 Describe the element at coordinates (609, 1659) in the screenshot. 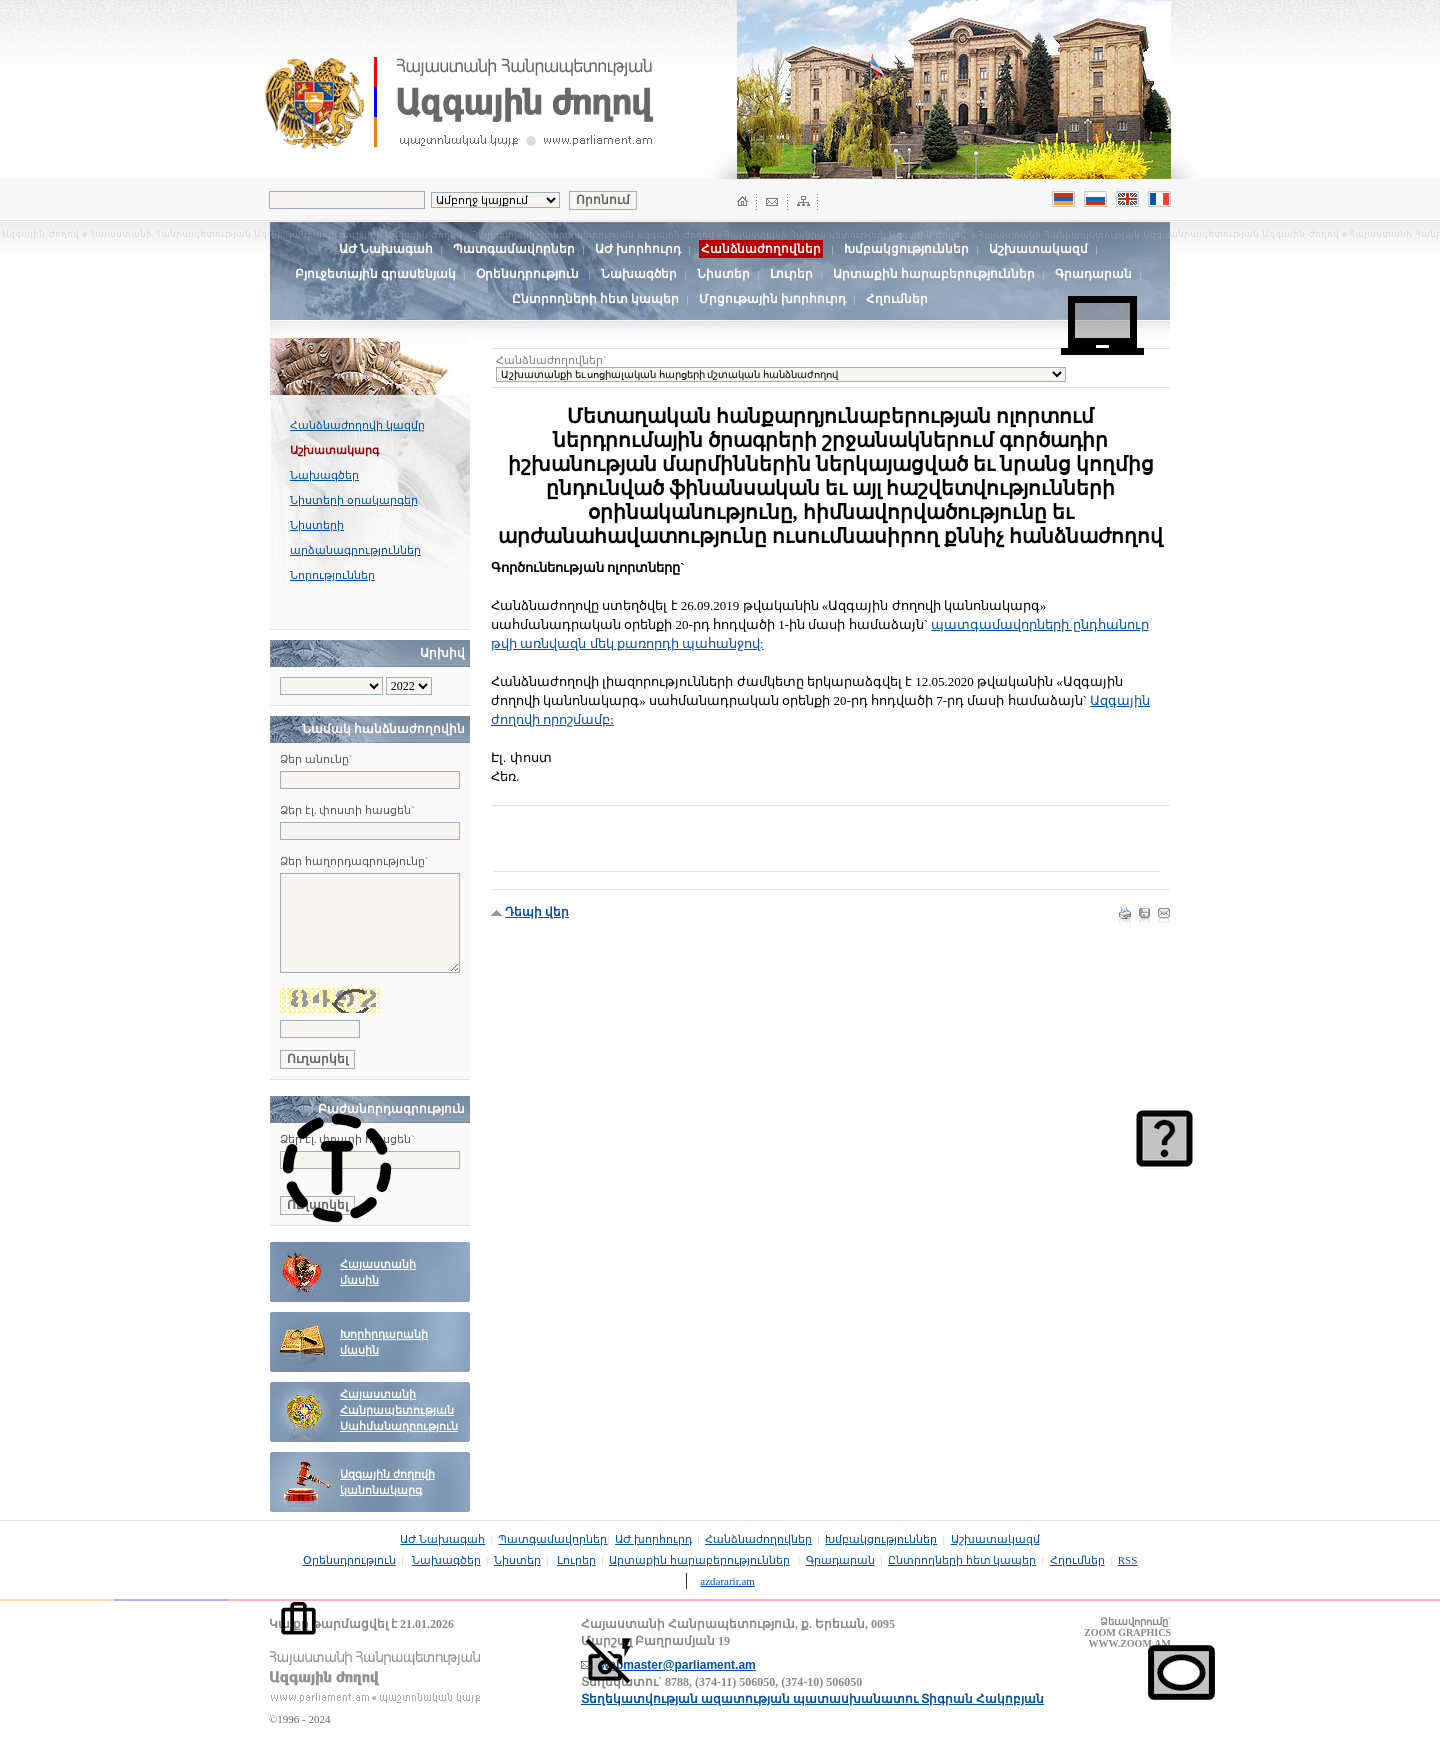

I see `disable camera flash` at that location.